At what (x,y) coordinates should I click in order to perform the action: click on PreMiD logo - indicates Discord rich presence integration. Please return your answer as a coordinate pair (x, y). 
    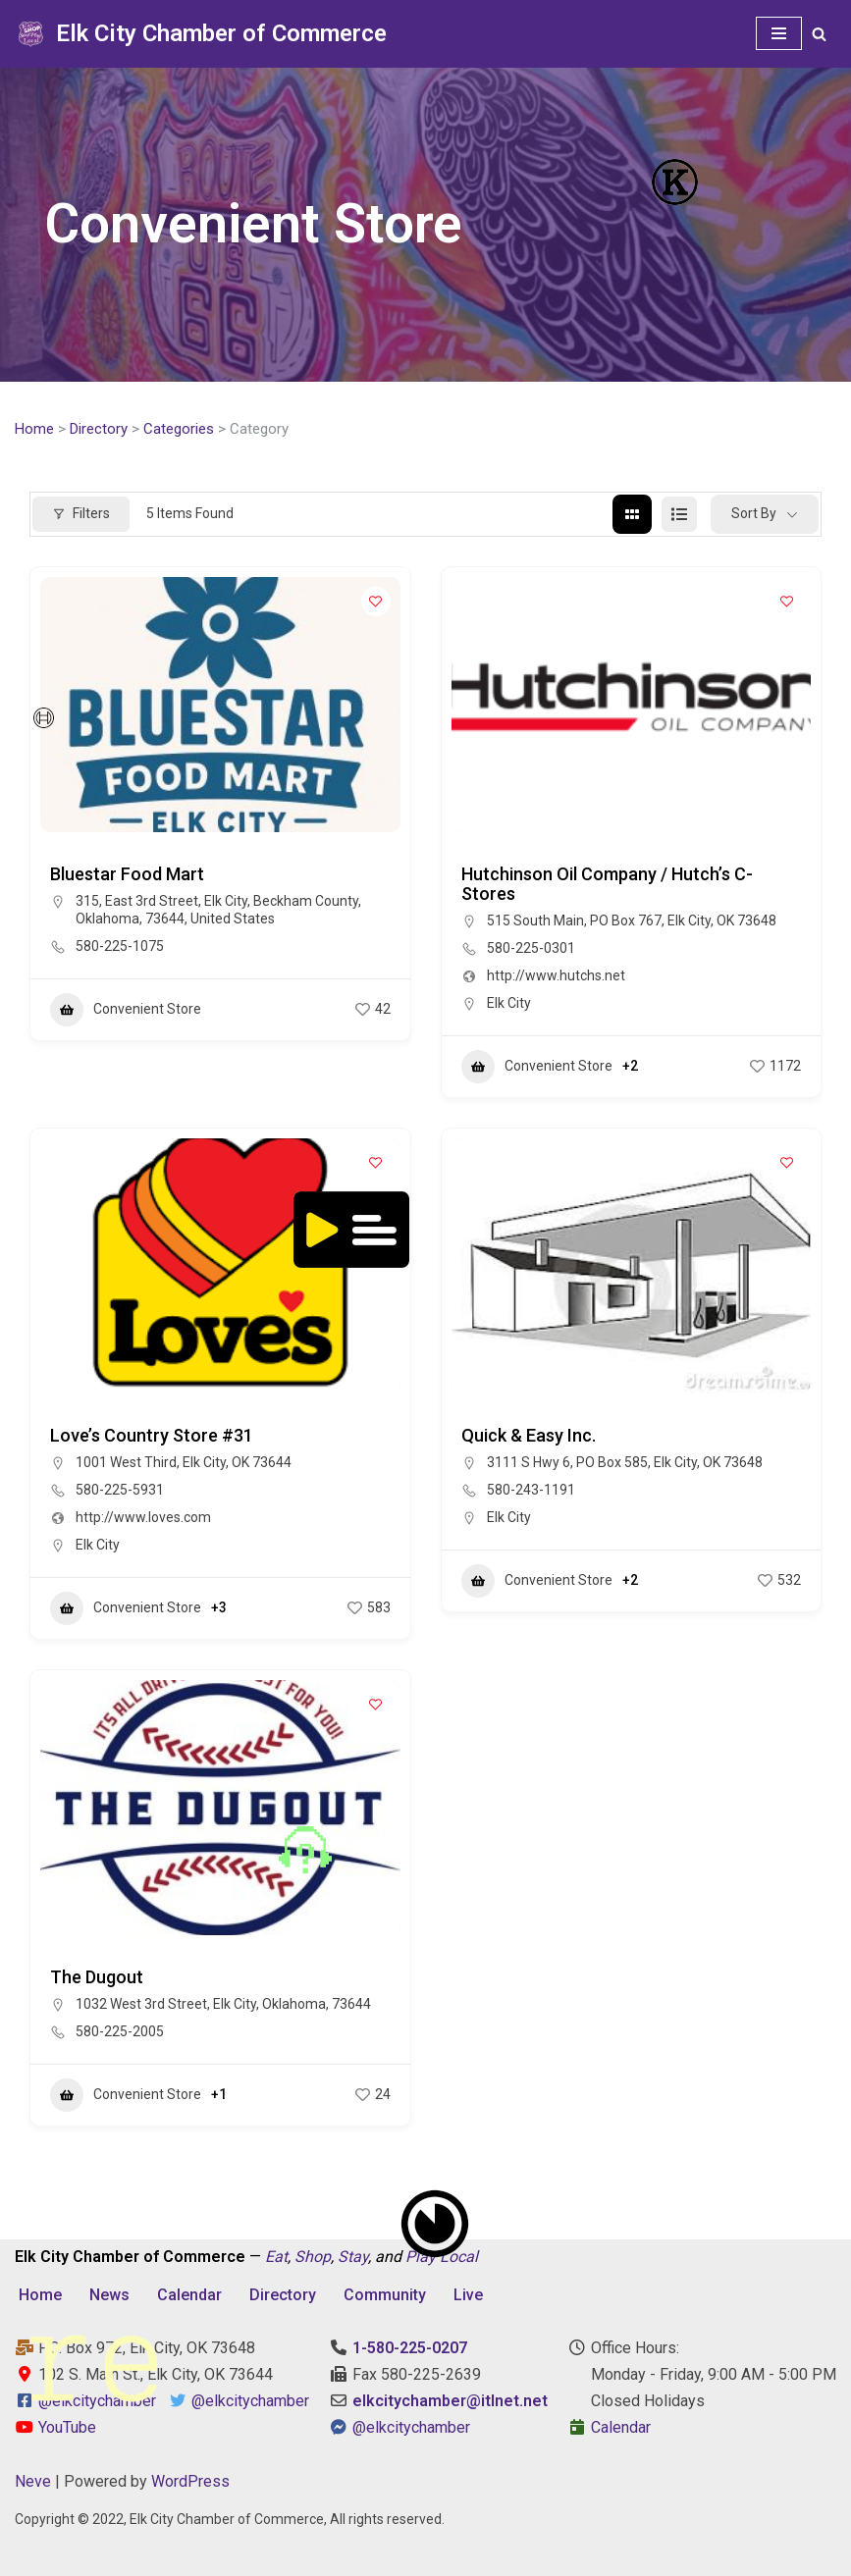
    Looking at the image, I should click on (351, 1230).